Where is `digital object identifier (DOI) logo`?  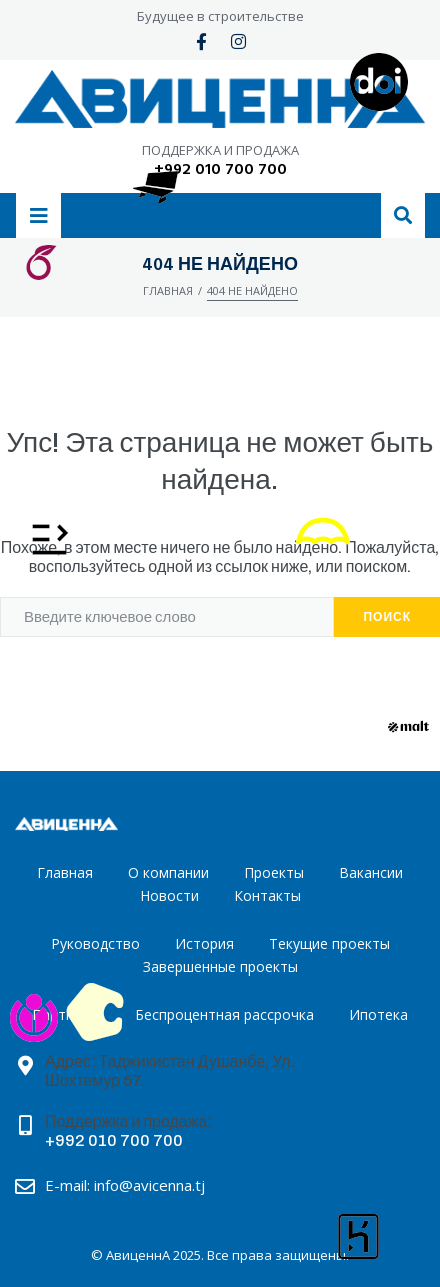
digital object identifier (DOI) logo is located at coordinates (379, 82).